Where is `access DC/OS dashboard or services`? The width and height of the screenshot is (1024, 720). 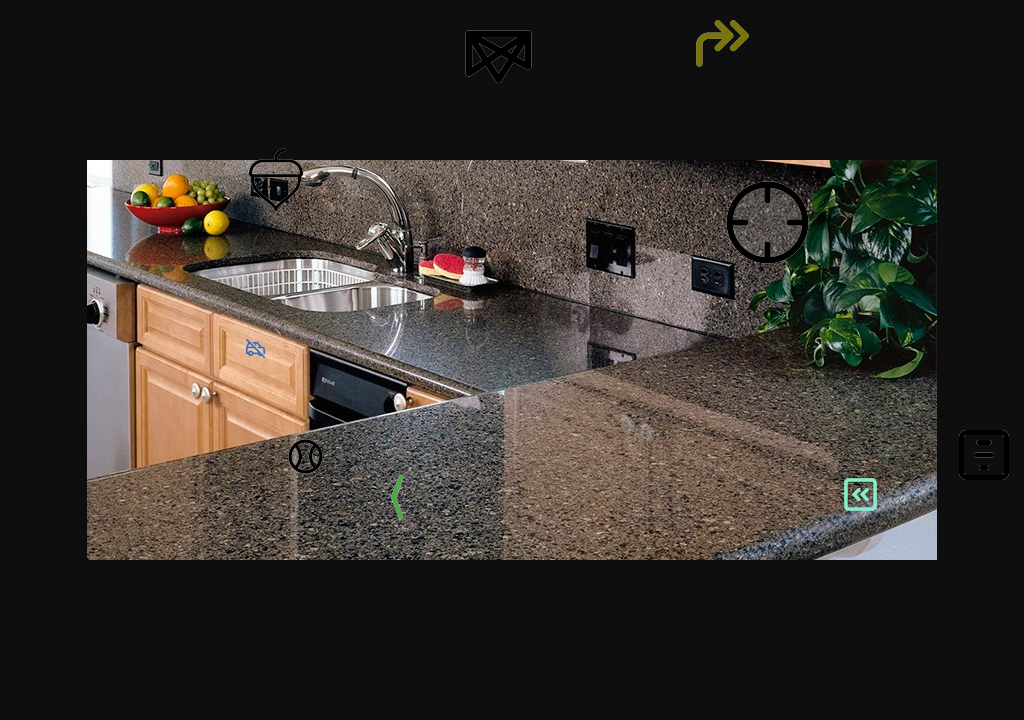
access DC/OS dashboard or services is located at coordinates (498, 53).